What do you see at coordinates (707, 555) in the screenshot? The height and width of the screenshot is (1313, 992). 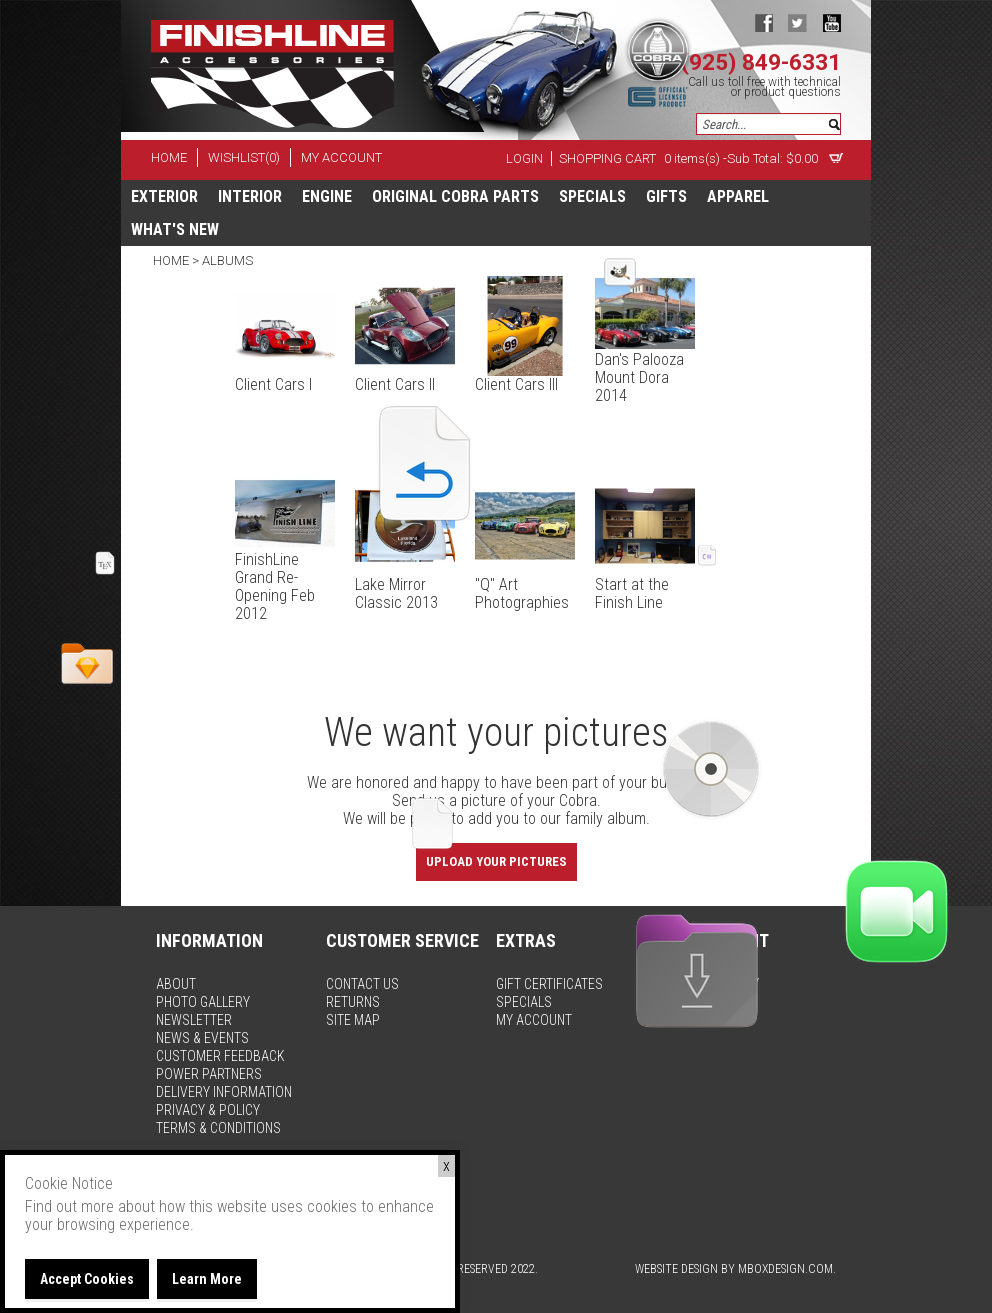 I see `a C# source code file` at bounding box center [707, 555].